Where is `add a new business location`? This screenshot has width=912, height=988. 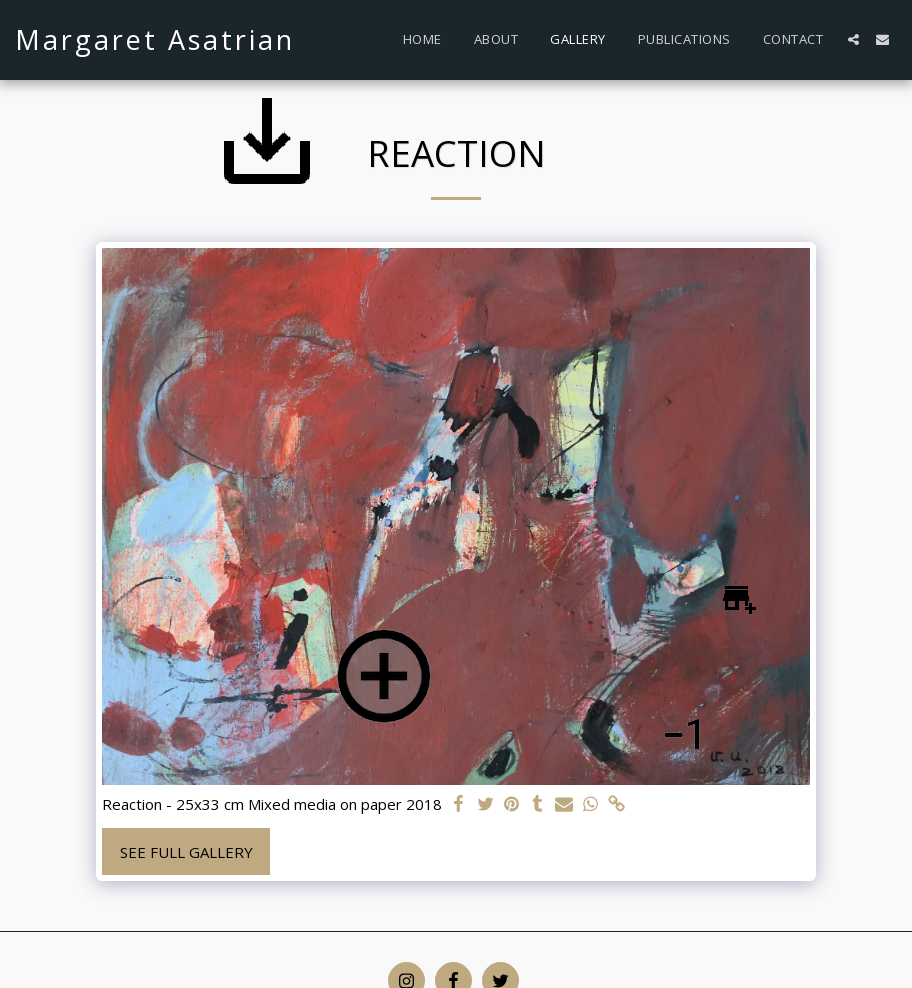 add a new business location is located at coordinates (740, 598).